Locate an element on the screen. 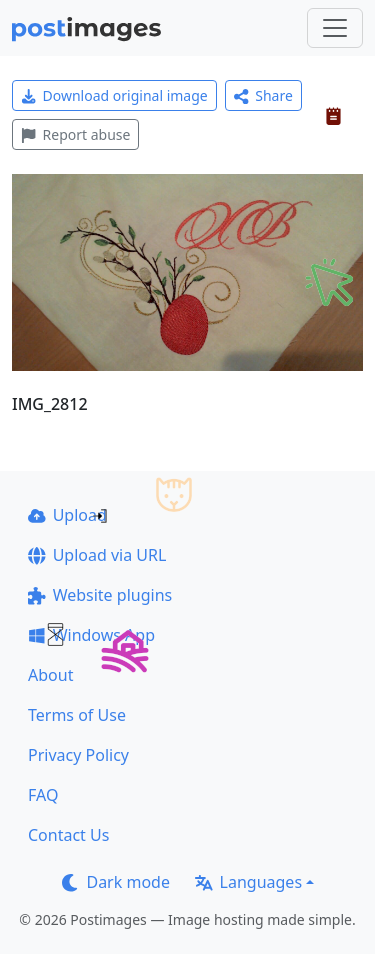 This screenshot has height=954, width=375. click or tap to interact is located at coordinates (332, 285).